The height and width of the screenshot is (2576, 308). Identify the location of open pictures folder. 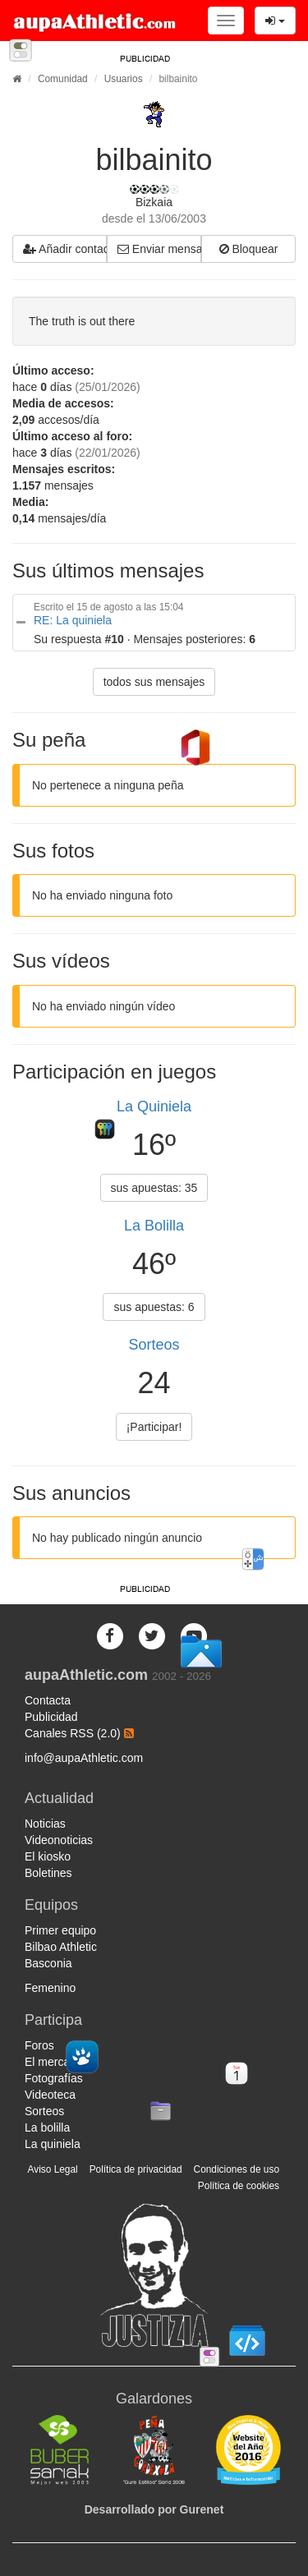
(201, 1653).